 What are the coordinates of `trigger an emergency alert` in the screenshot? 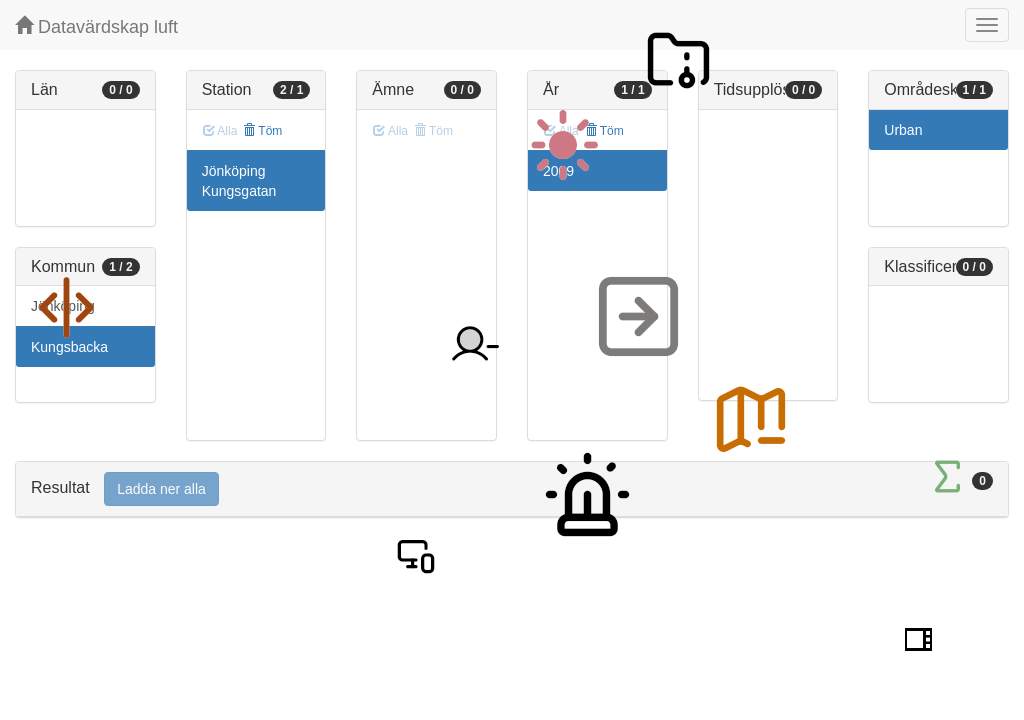 It's located at (587, 494).